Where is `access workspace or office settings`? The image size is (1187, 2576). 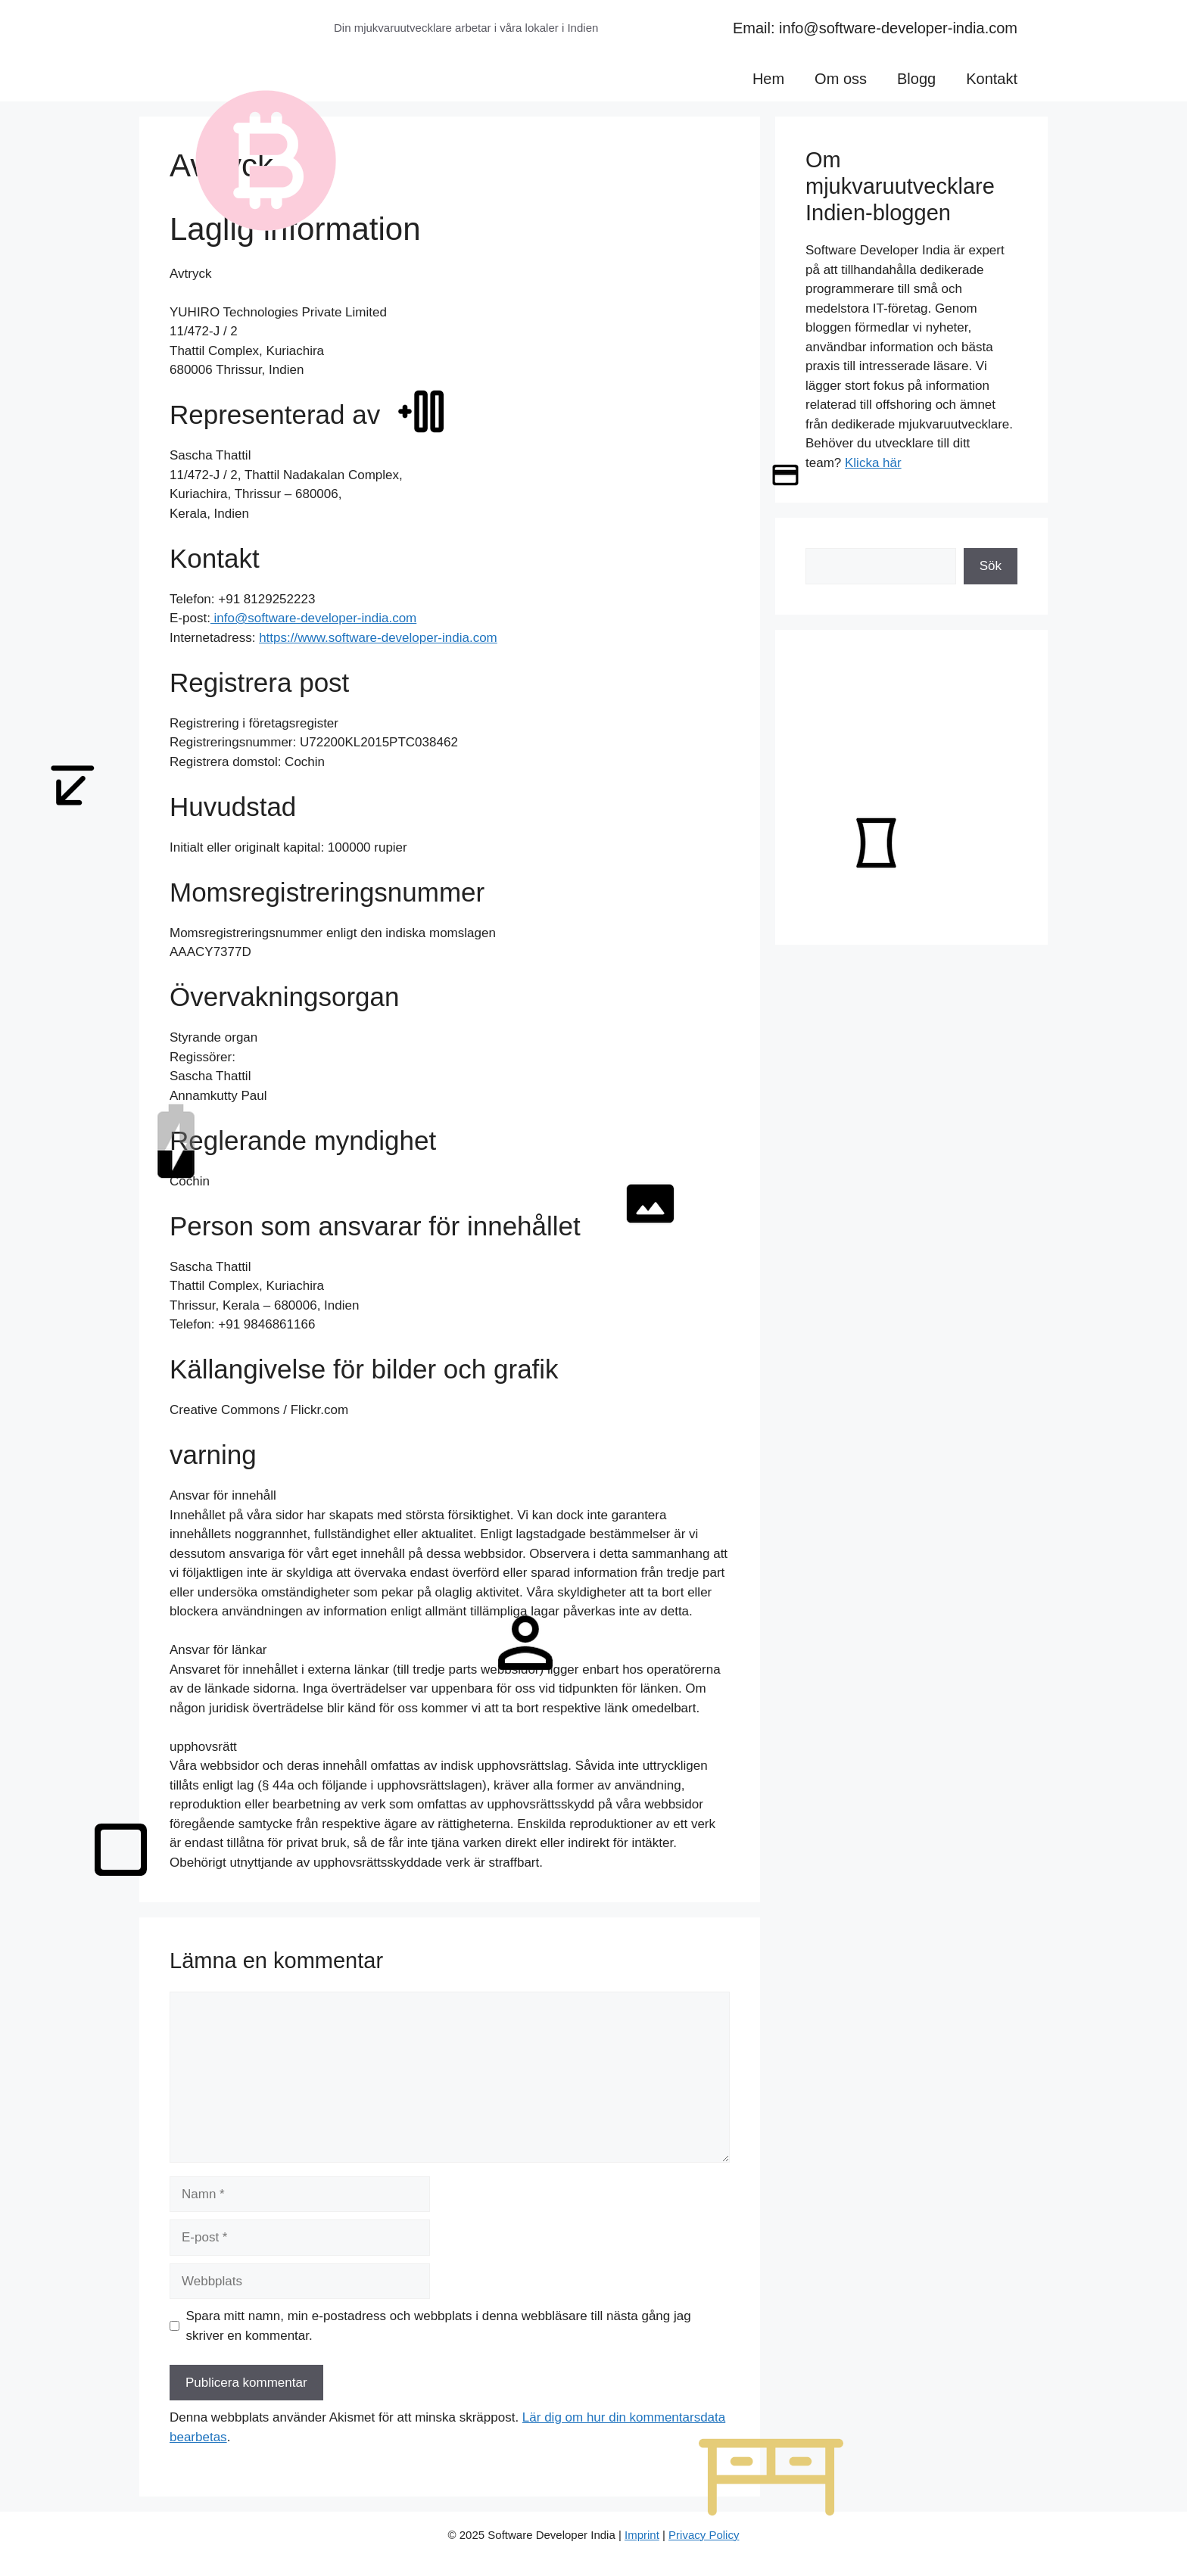
access workspace or office settings is located at coordinates (771, 2475).